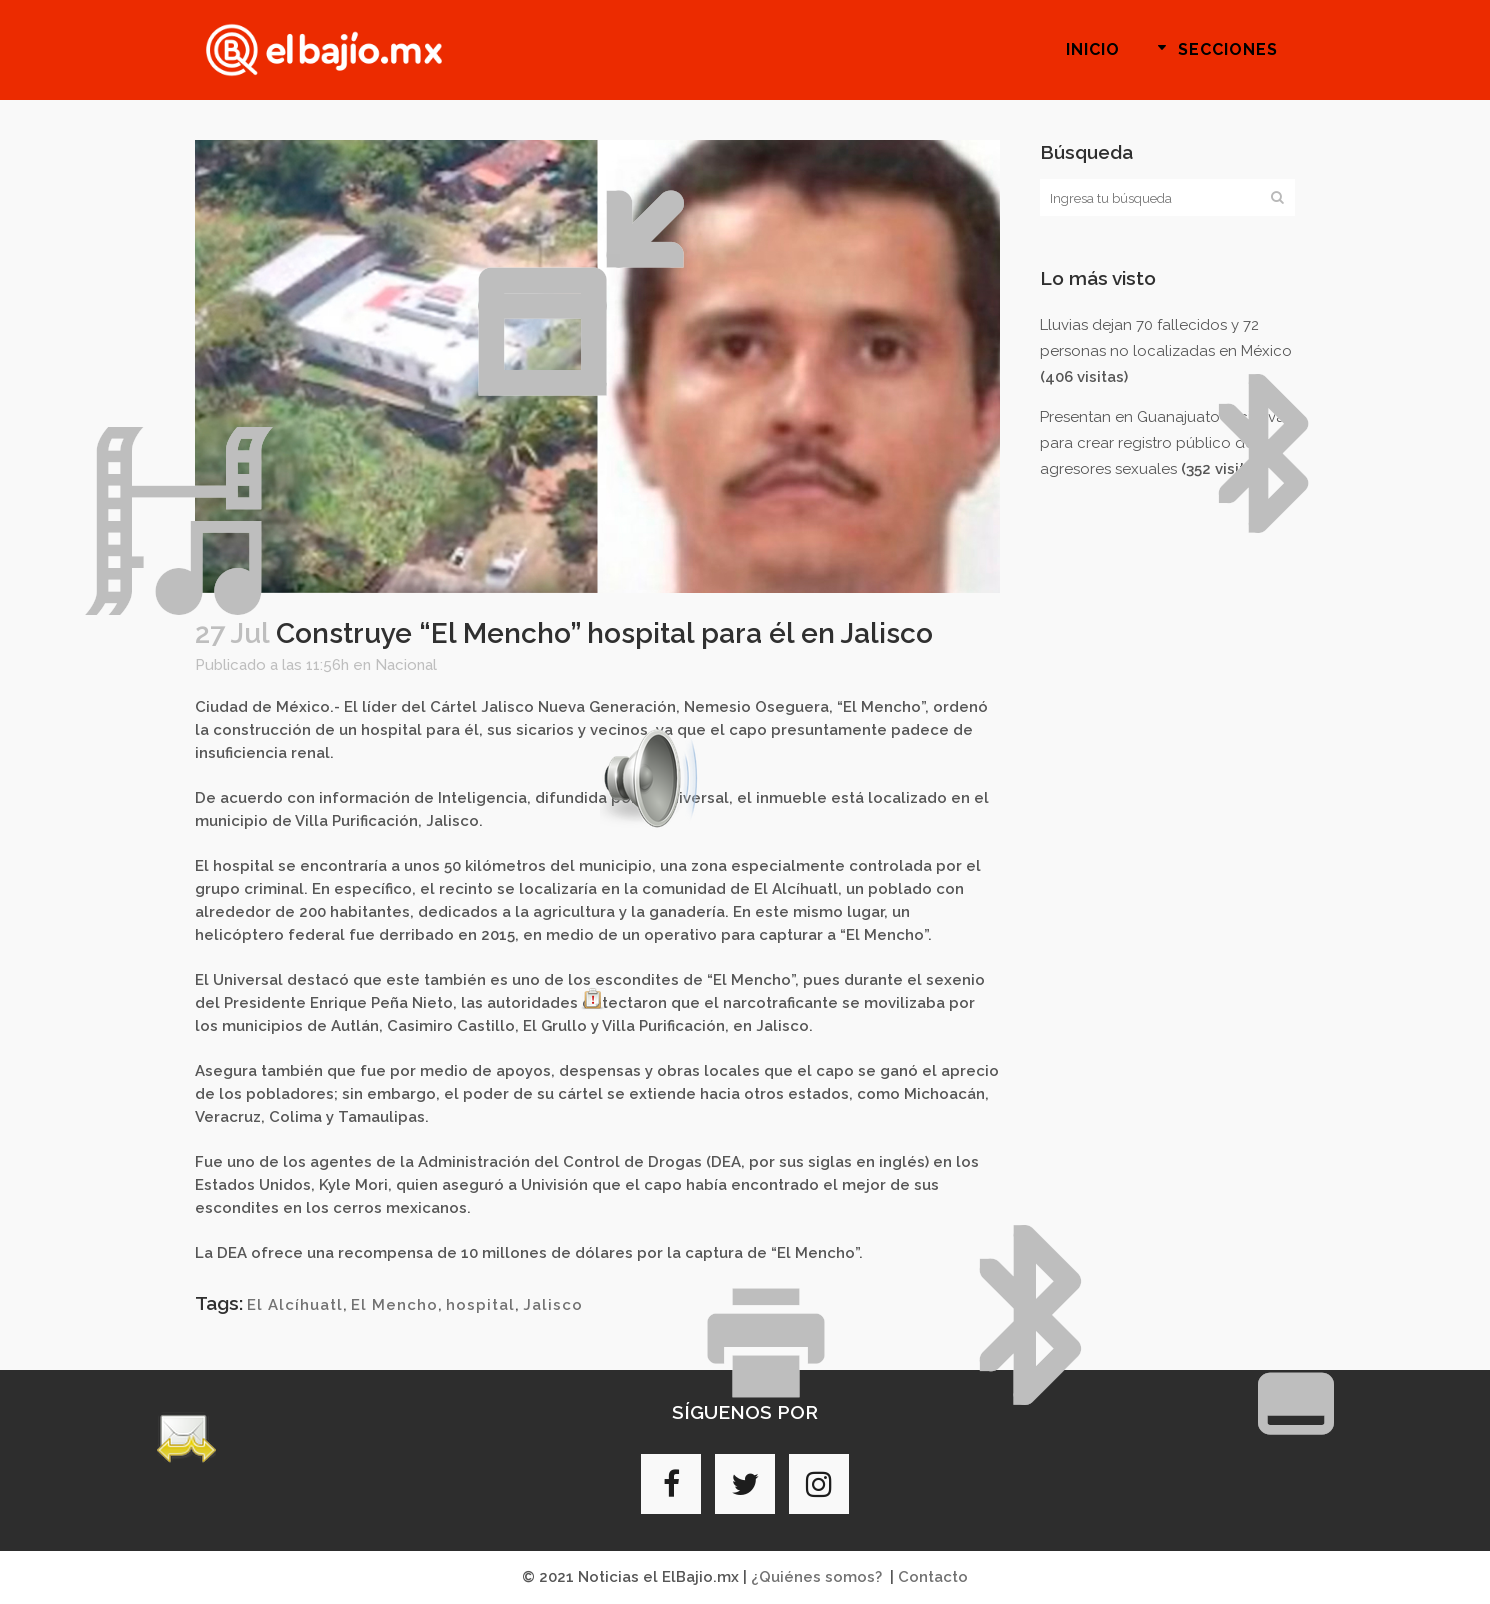  I want to click on indicates bluetooth is currently active and connected, so click(1268, 453).